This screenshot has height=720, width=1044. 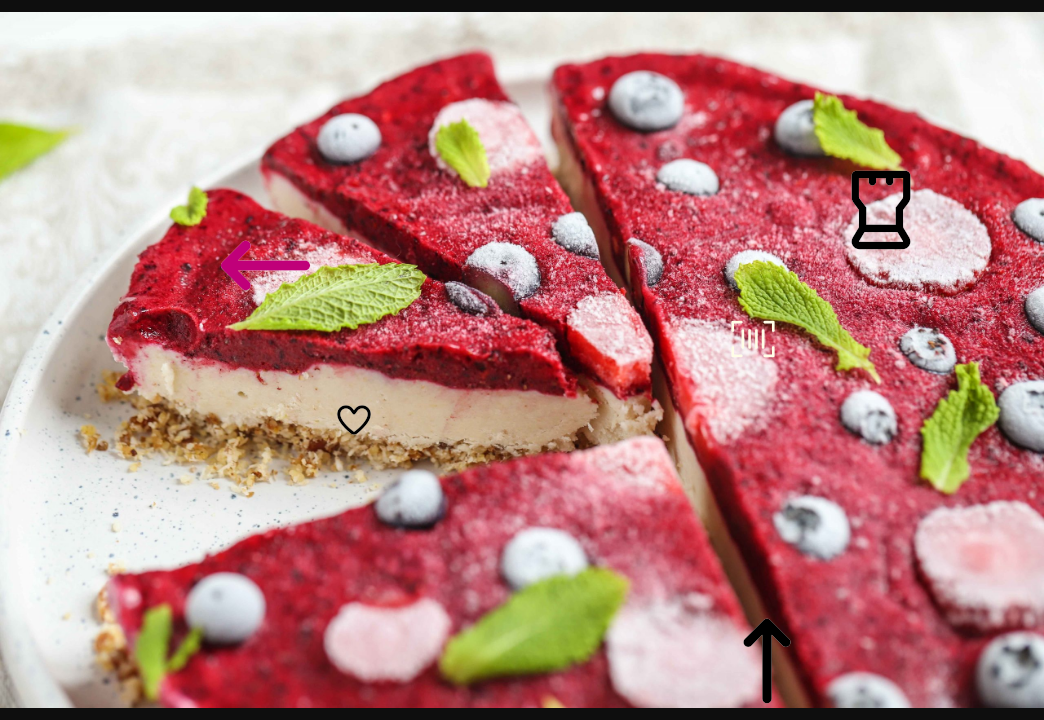 I want to click on scan a barcode, so click(x=753, y=339).